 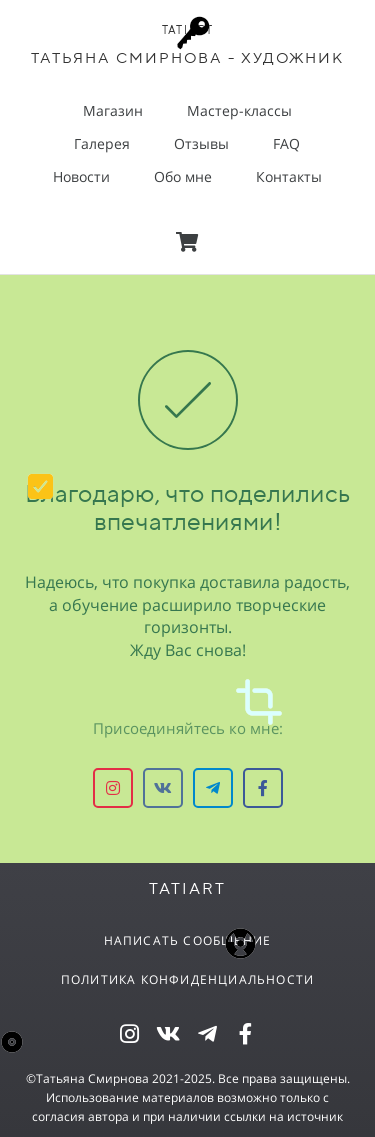 I want to click on crop an image or photo, so click(x=259, y=702).